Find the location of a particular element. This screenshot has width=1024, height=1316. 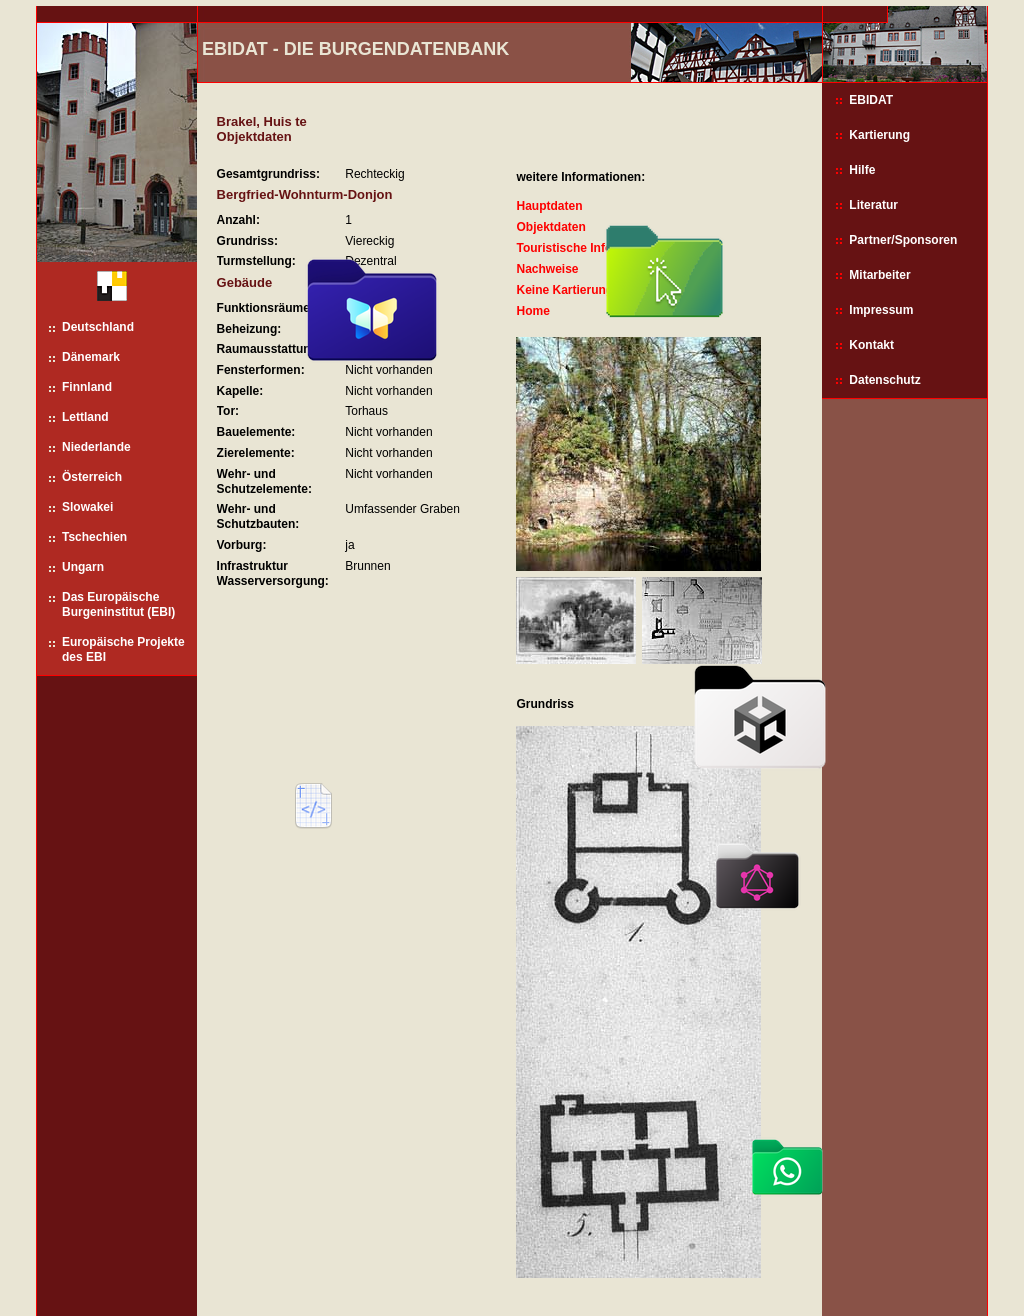

open unity game engine project files is located at coordinates (759, 720).